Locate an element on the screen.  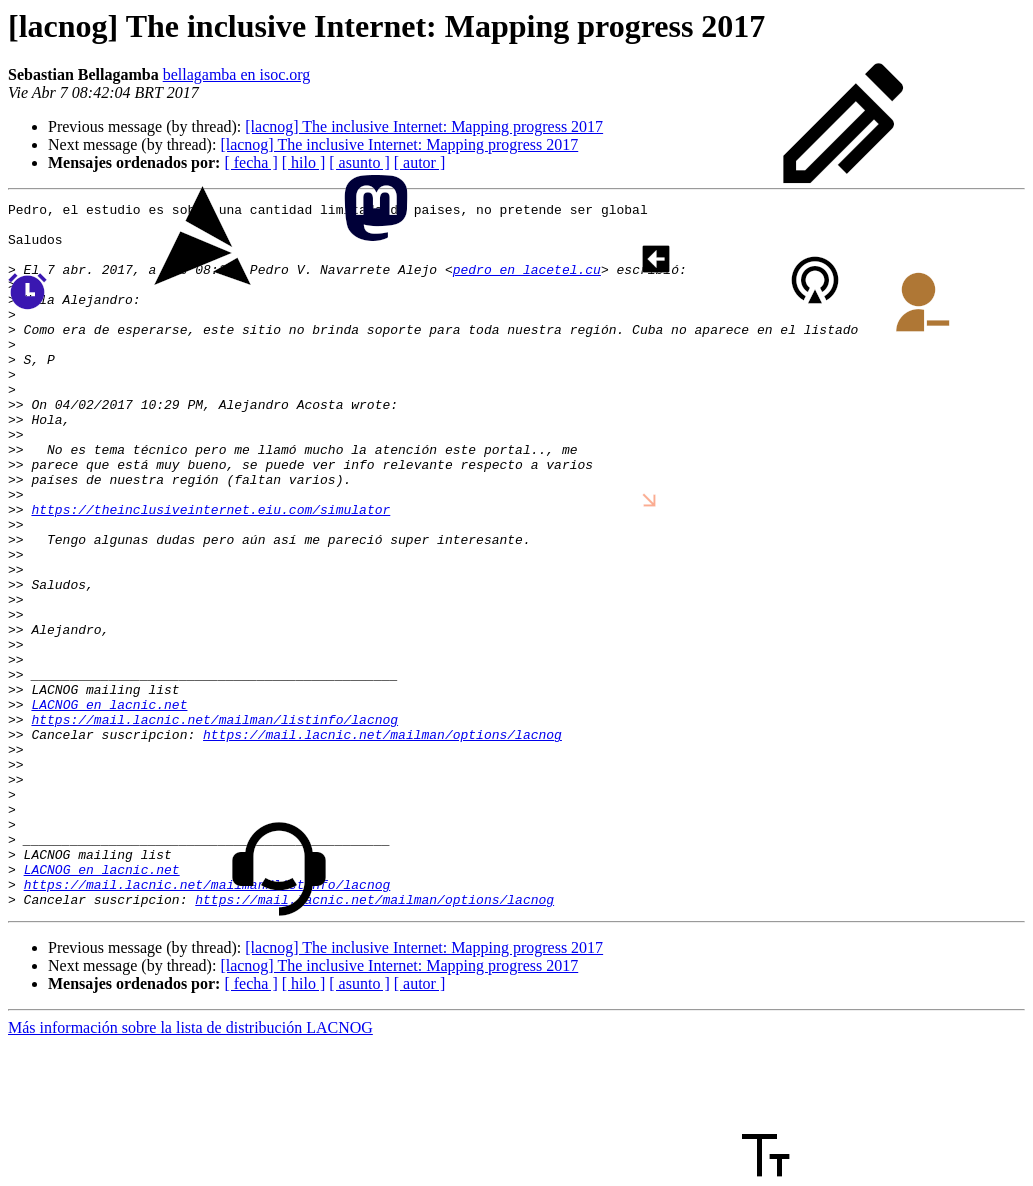
remove a user or contact is located at coordinates (918, 303).